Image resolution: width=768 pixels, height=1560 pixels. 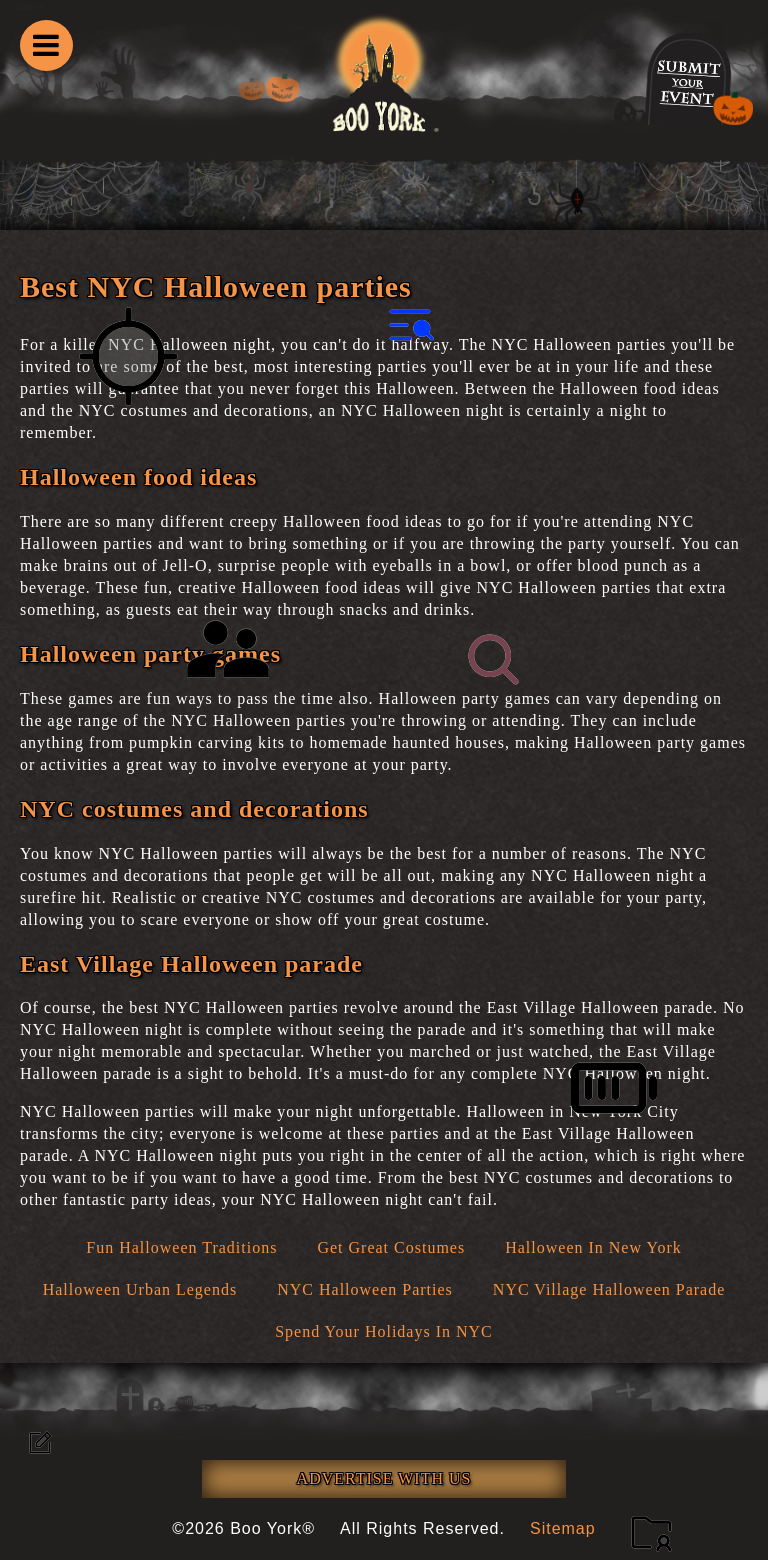 I want to click on search for content or items, so click(x=493, y=659).